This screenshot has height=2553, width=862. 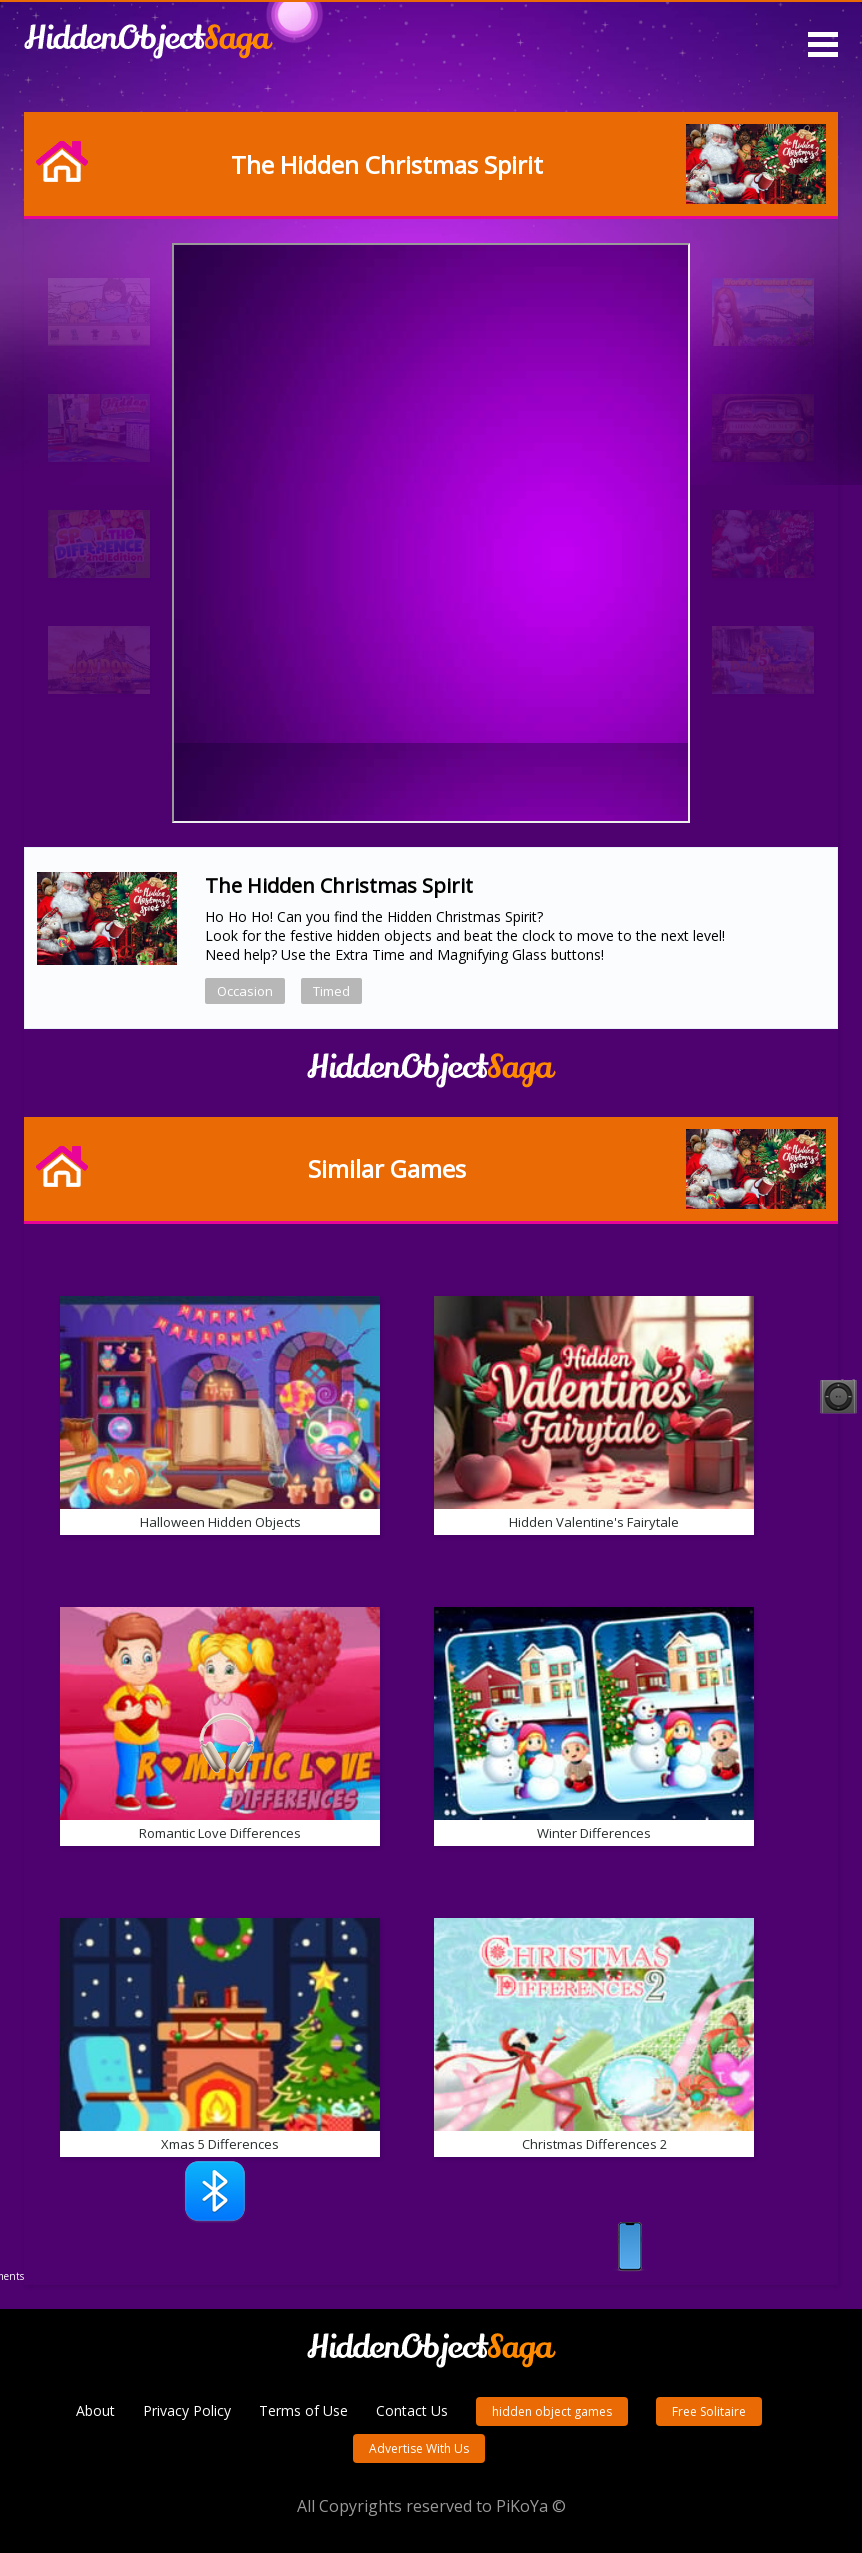 I want to click on transfer files wirelessly via bluetooth, so click(x=215, y=2191).